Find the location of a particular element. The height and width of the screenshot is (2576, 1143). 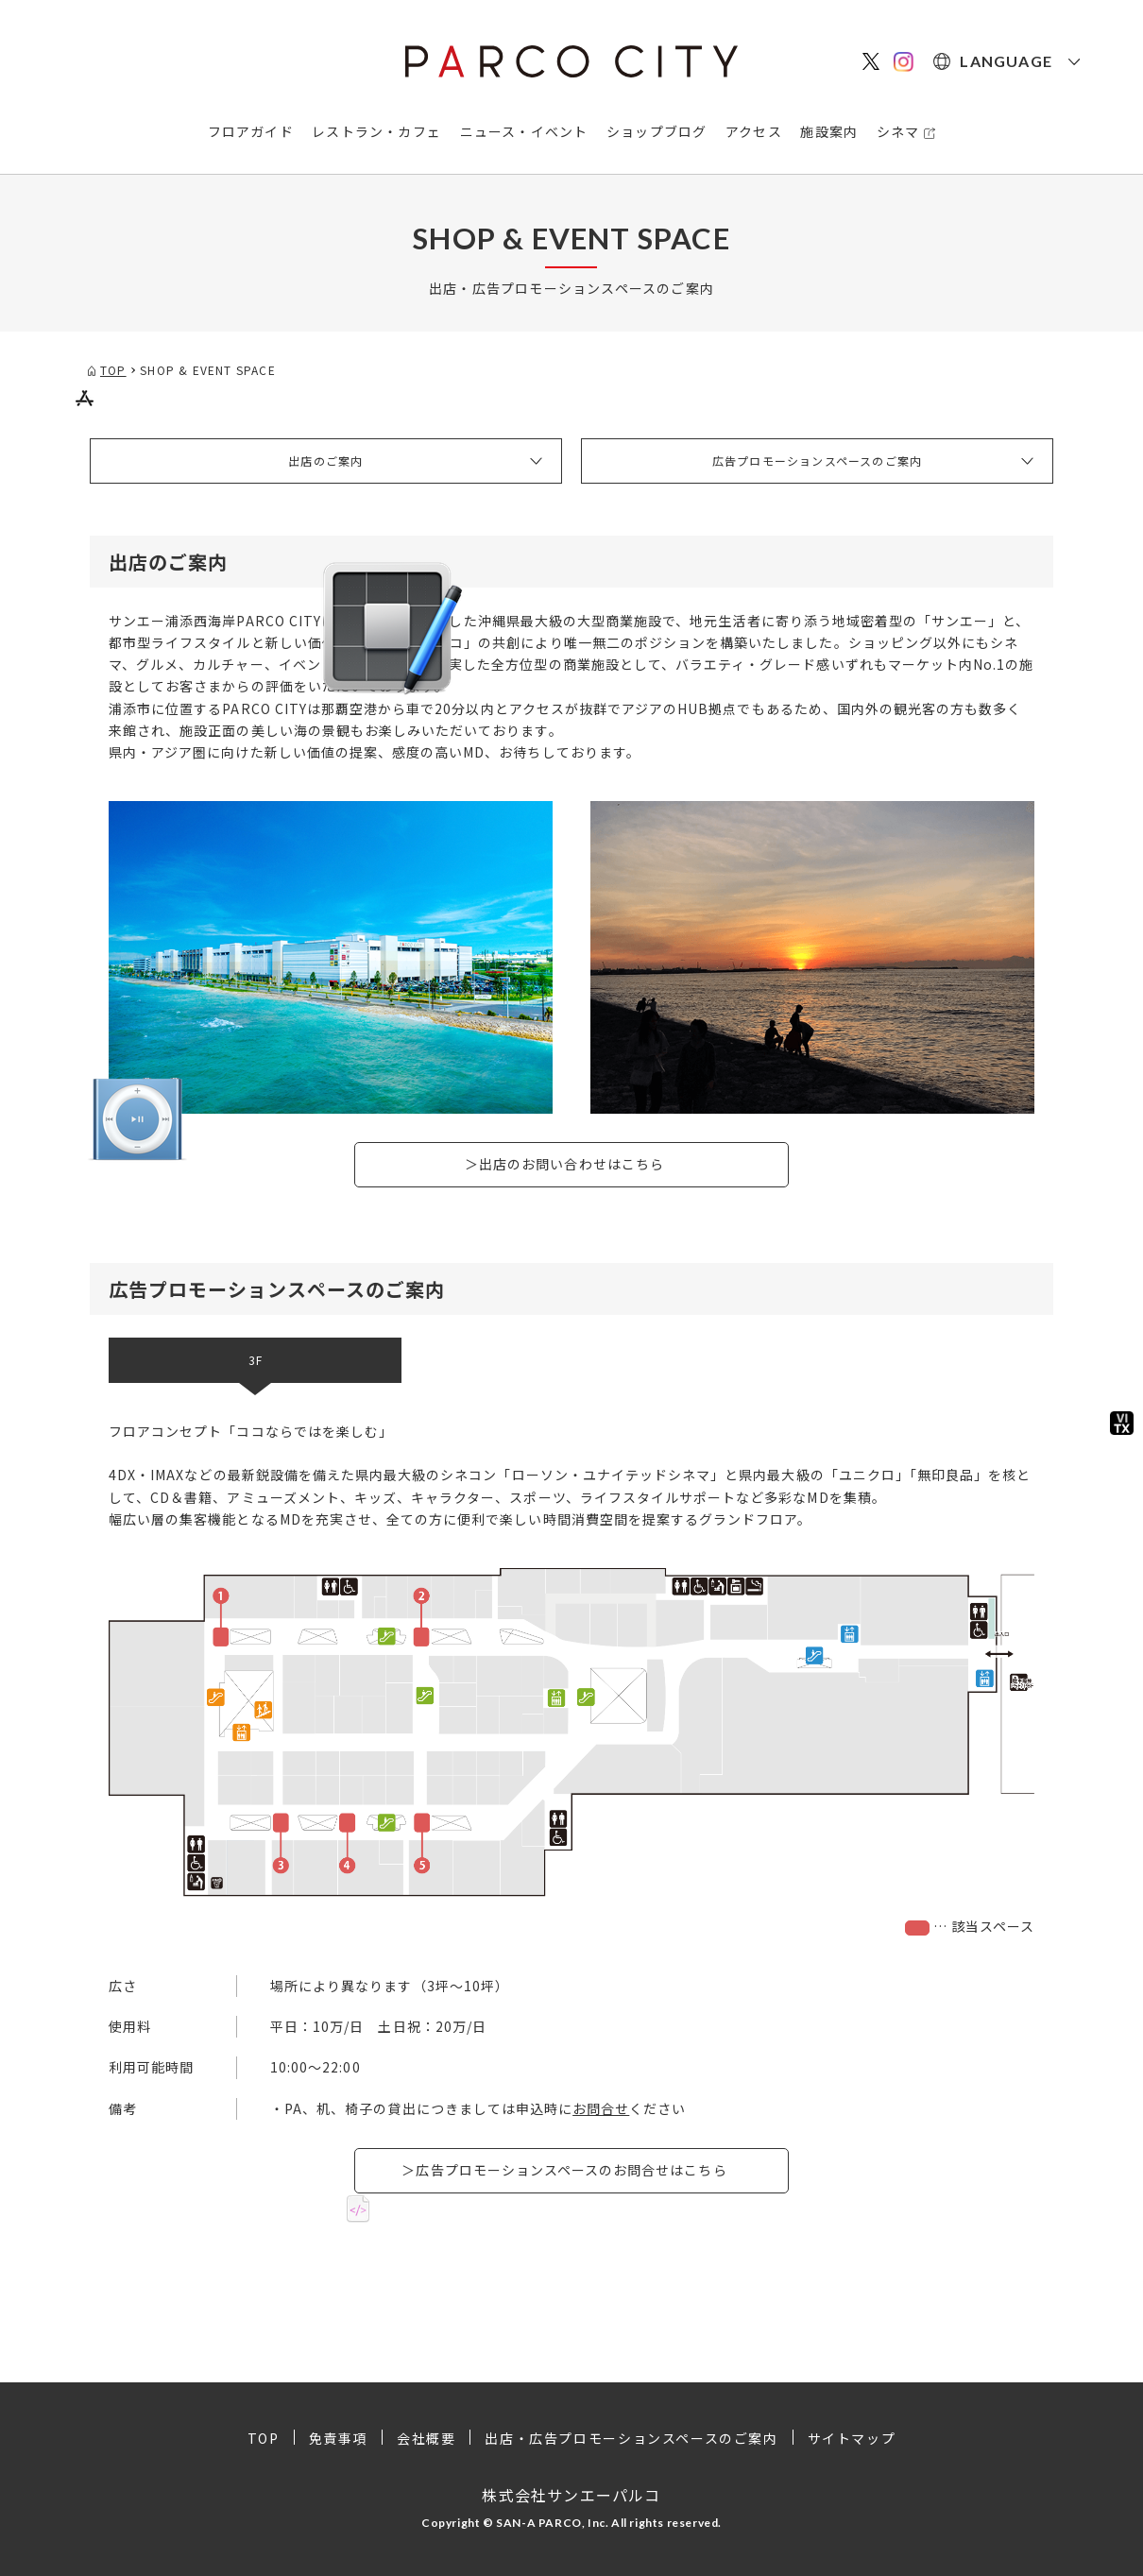

switch to Vietnamese Telex input method is located at coordinates (1121, 1423).